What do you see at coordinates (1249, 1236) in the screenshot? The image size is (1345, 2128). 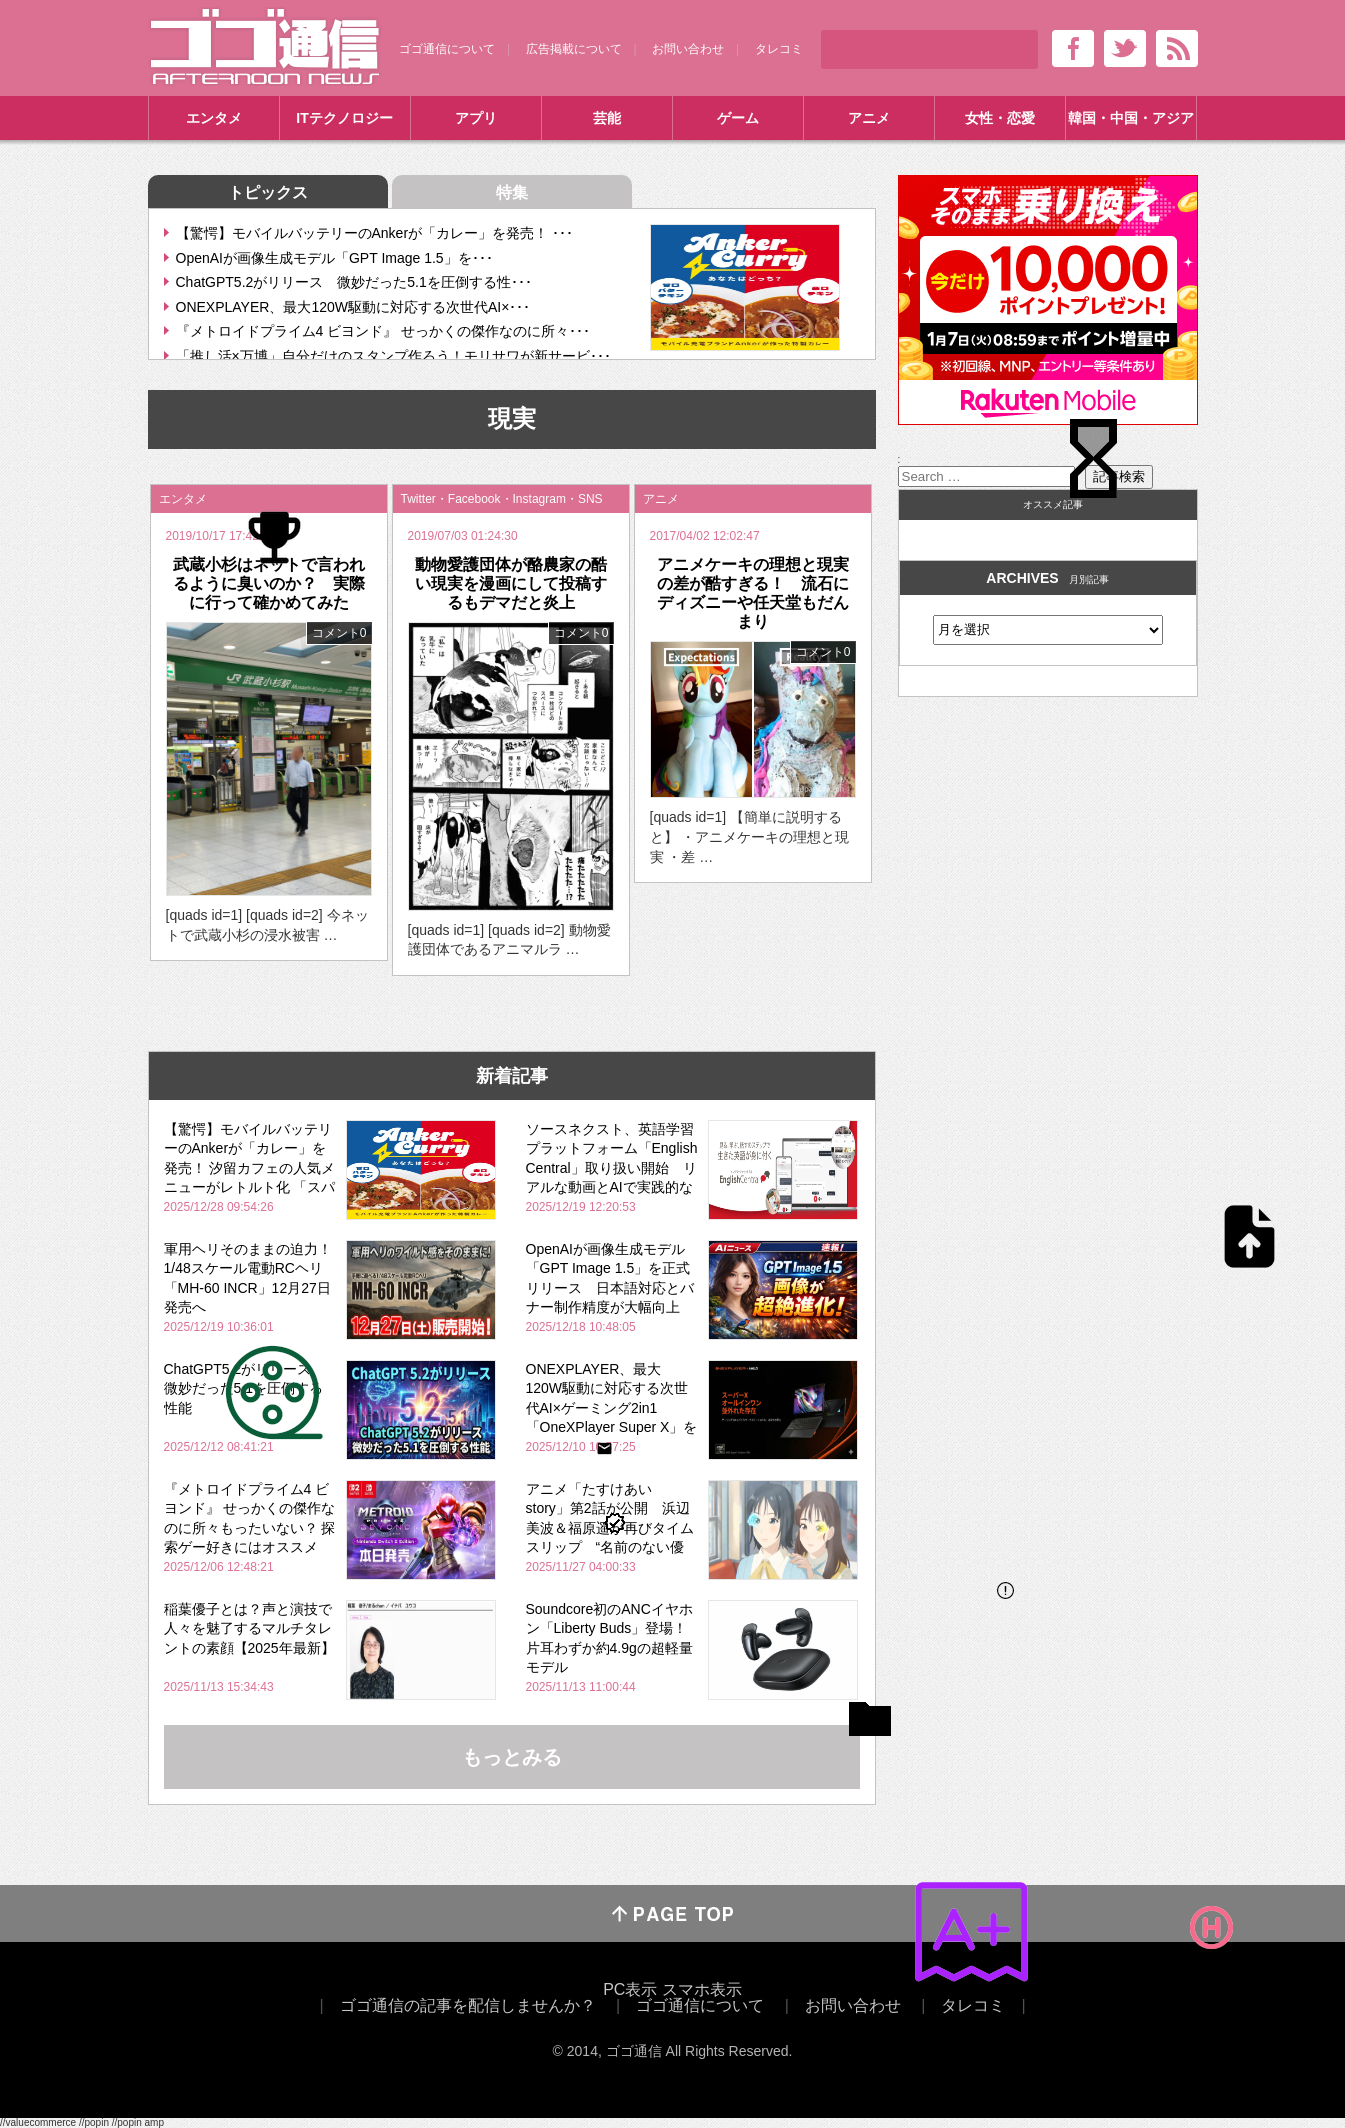 I see `upload a file` at bounding box center [1249, 1236].